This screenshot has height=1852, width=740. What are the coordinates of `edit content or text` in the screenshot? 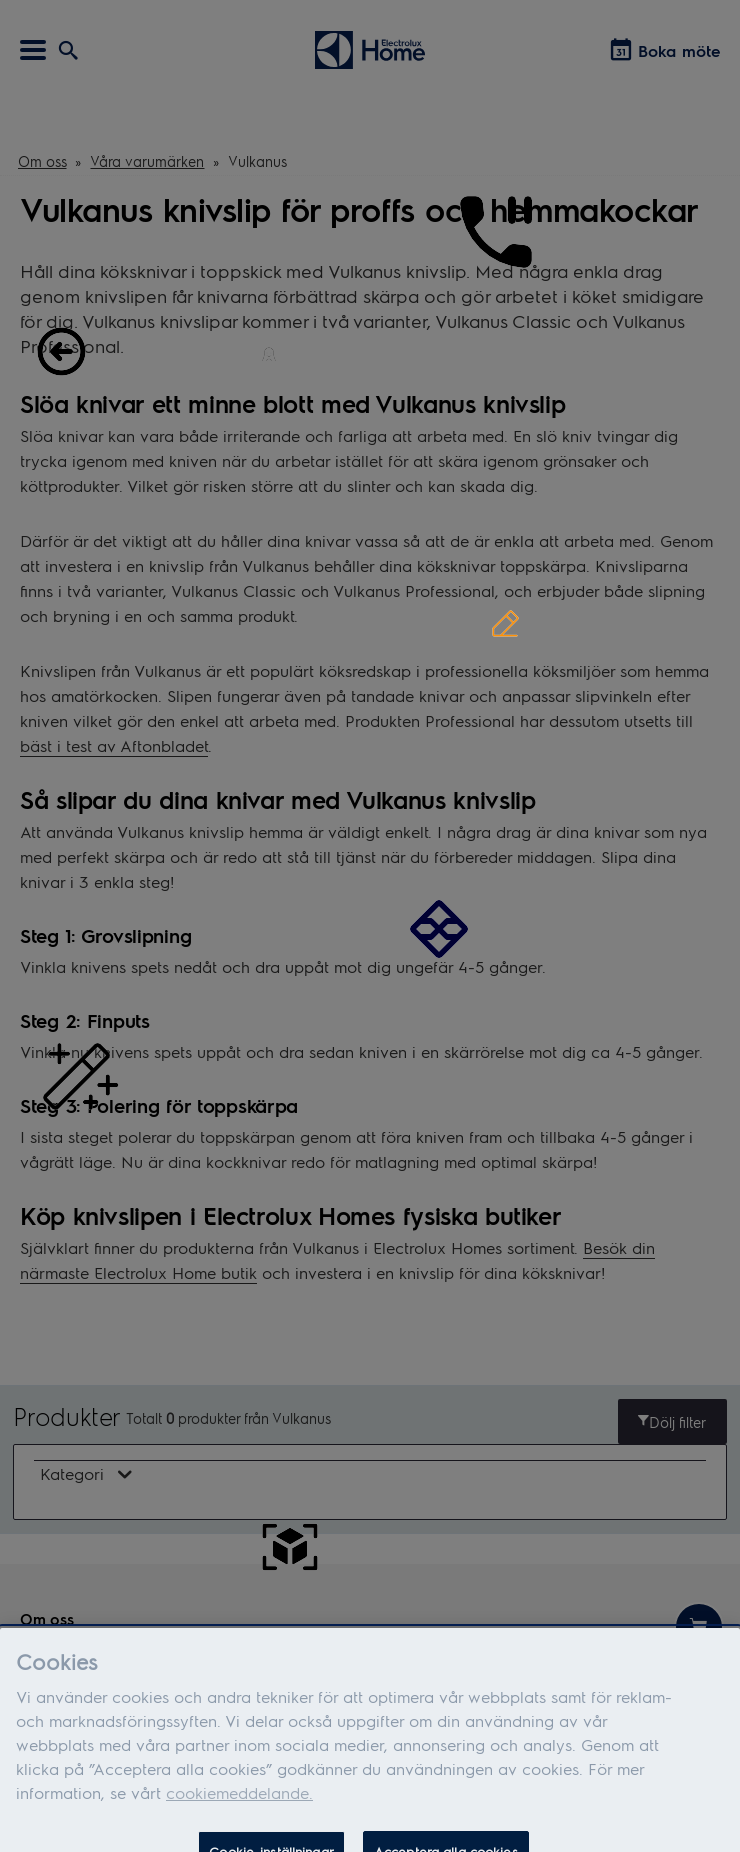 It's located at (505, 624).